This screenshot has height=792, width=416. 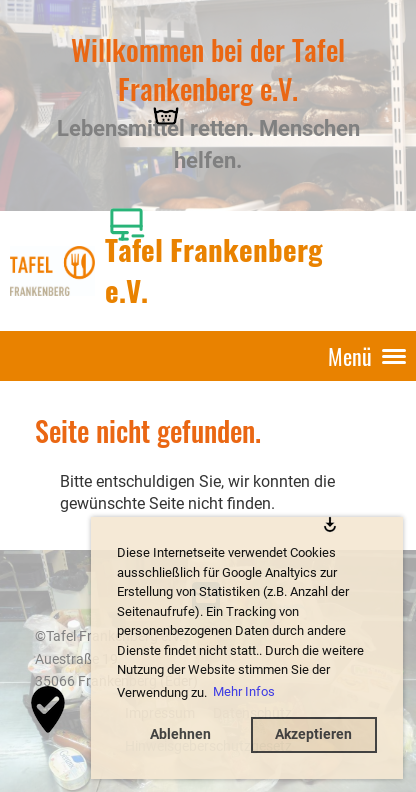 What do you see at coordinates (126, 224) in the screenshot?
I see `remove a desktop device from your account` at bounding box center [126, 224].